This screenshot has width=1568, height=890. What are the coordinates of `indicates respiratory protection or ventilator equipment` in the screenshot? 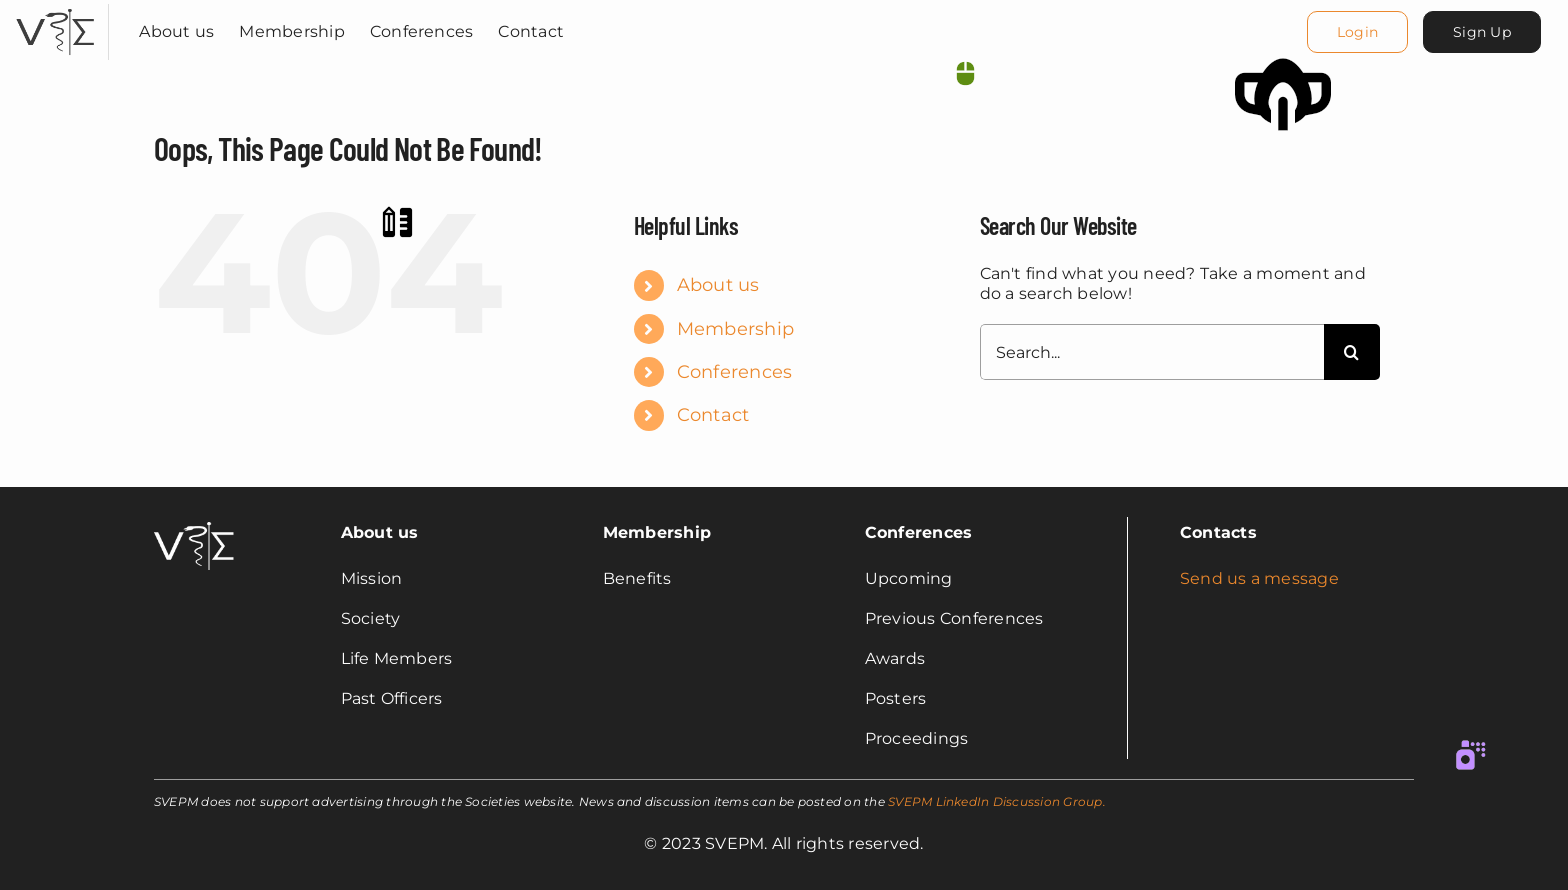 It's located at (1283, 92).